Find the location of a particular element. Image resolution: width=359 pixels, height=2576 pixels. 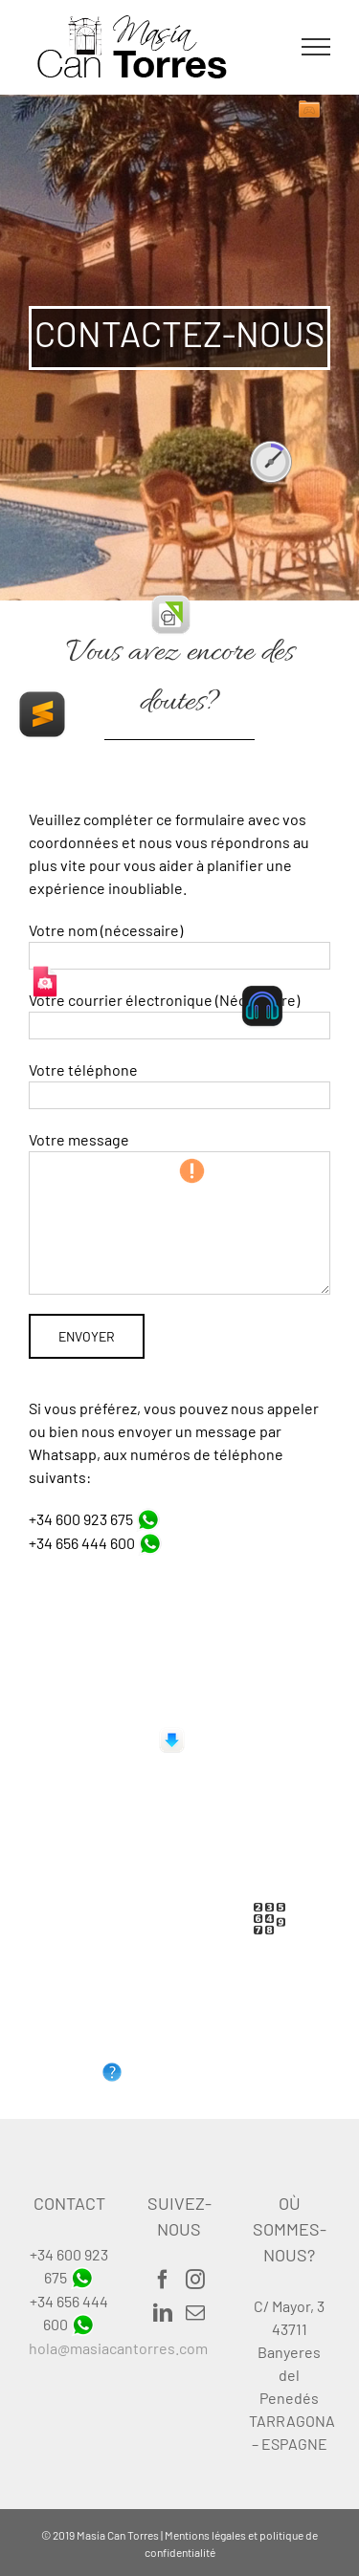

indicates locally modified file not yet staged for commit is located at coordinates (191, 1170).